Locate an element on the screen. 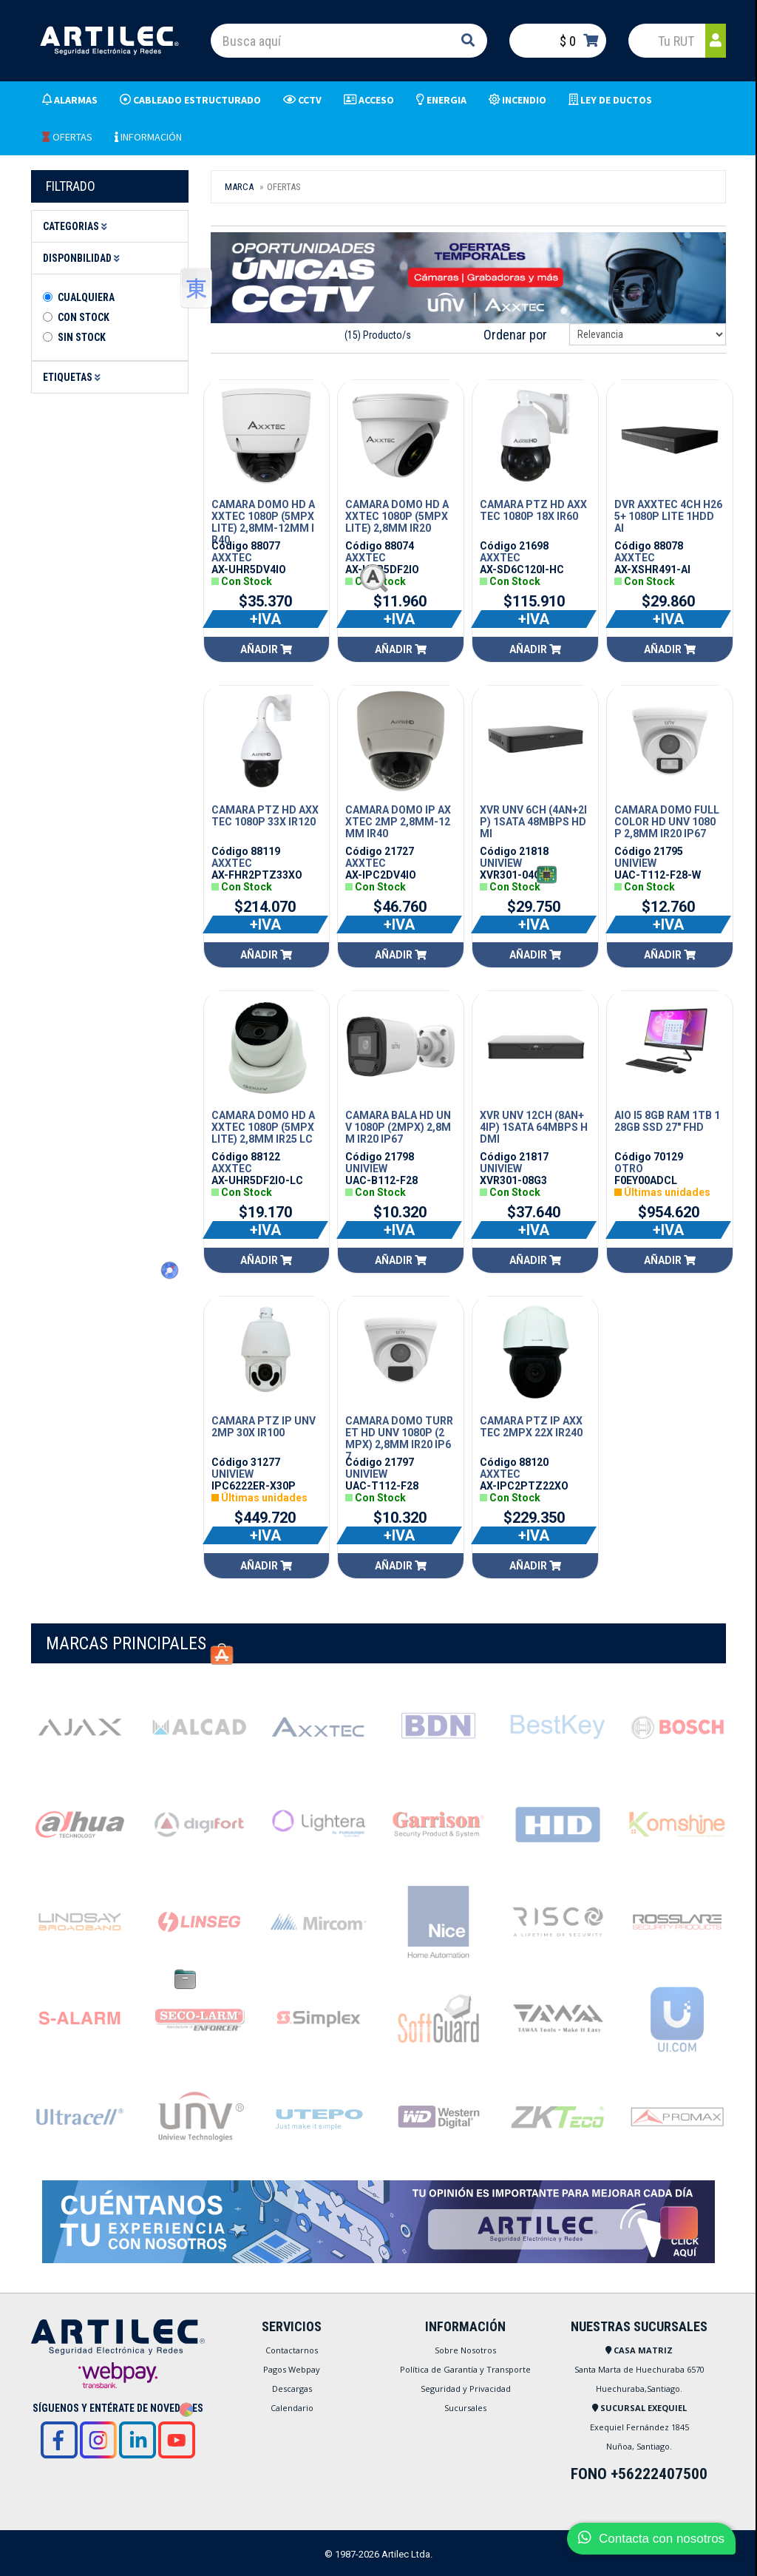  open jockey system configuration app is located at coordinates (546, 874).